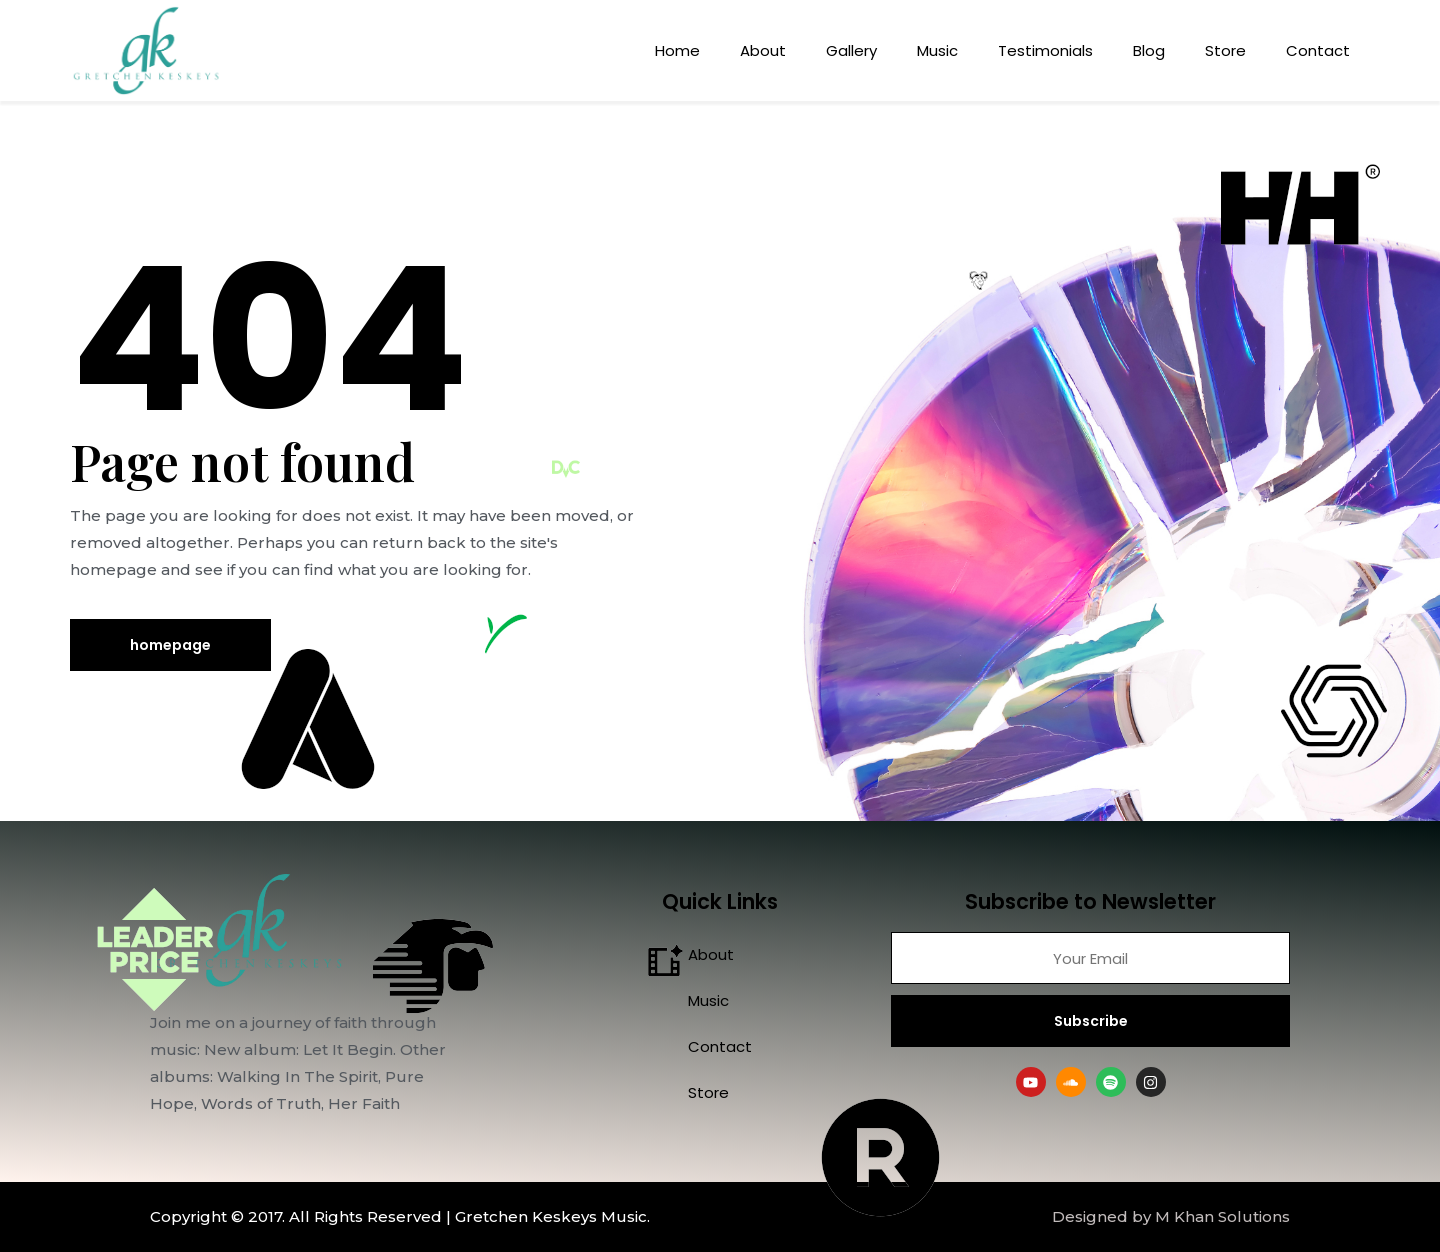  I want to click on payoneer payment service logo, so click(506, 634).